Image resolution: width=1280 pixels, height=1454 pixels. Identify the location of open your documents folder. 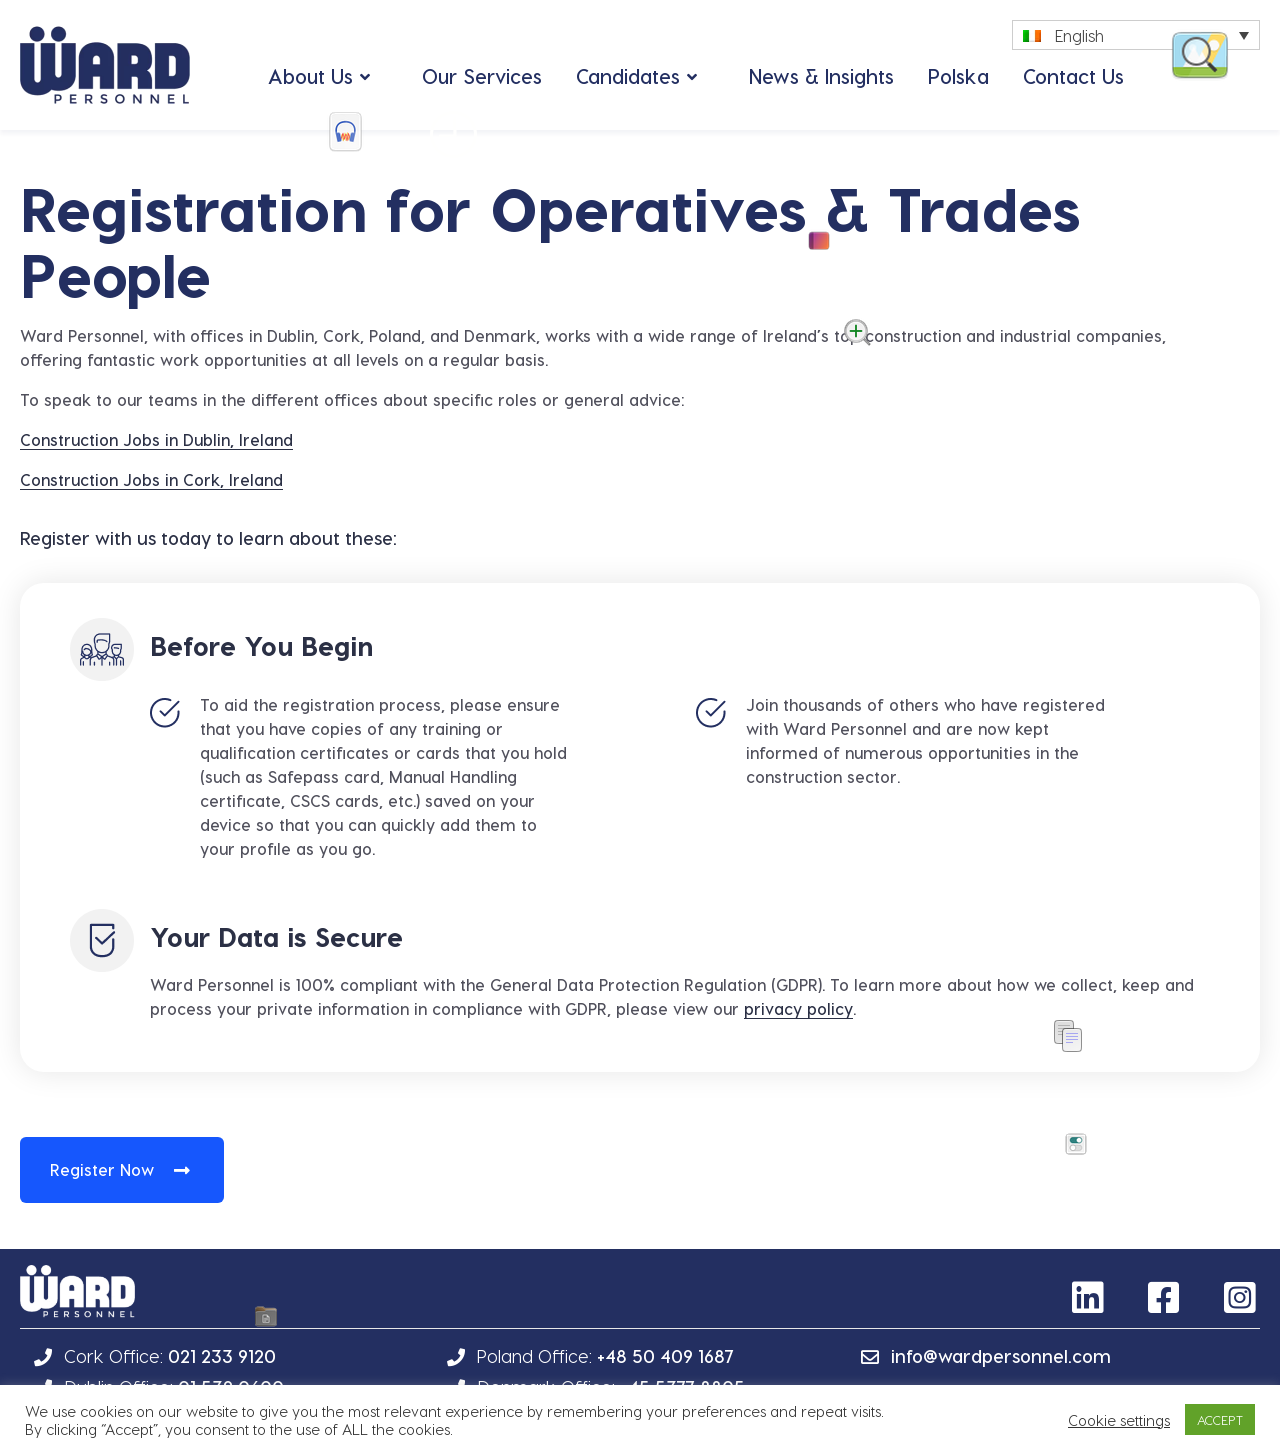
(266, 1316).